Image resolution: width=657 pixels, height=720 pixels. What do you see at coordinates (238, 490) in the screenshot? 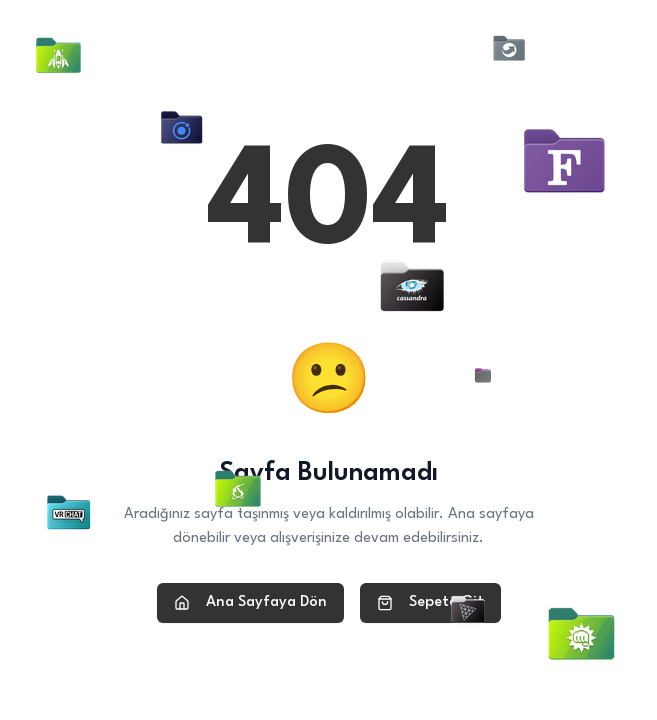
I see `open your GameJolt games folder` at bounding box center [238, 490].